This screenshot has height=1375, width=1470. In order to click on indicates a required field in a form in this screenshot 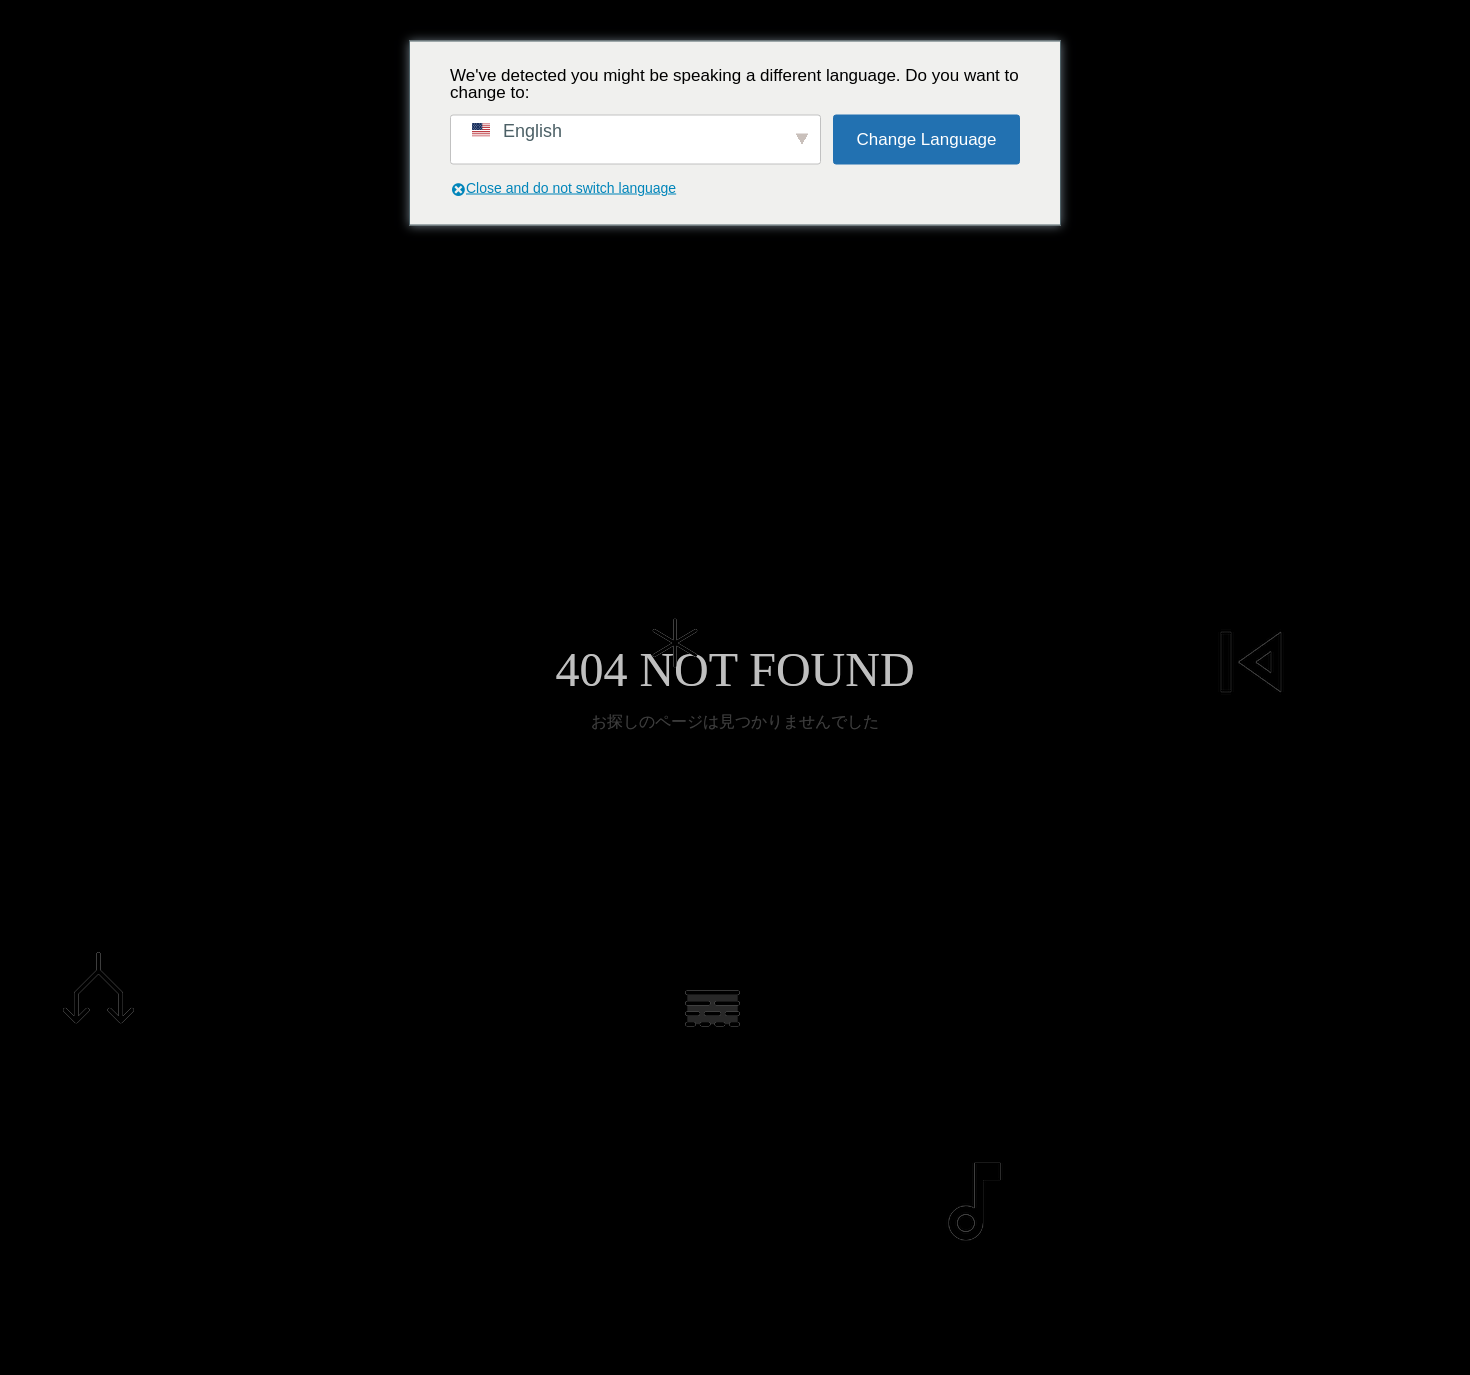, I will do `click(675, 643)`.